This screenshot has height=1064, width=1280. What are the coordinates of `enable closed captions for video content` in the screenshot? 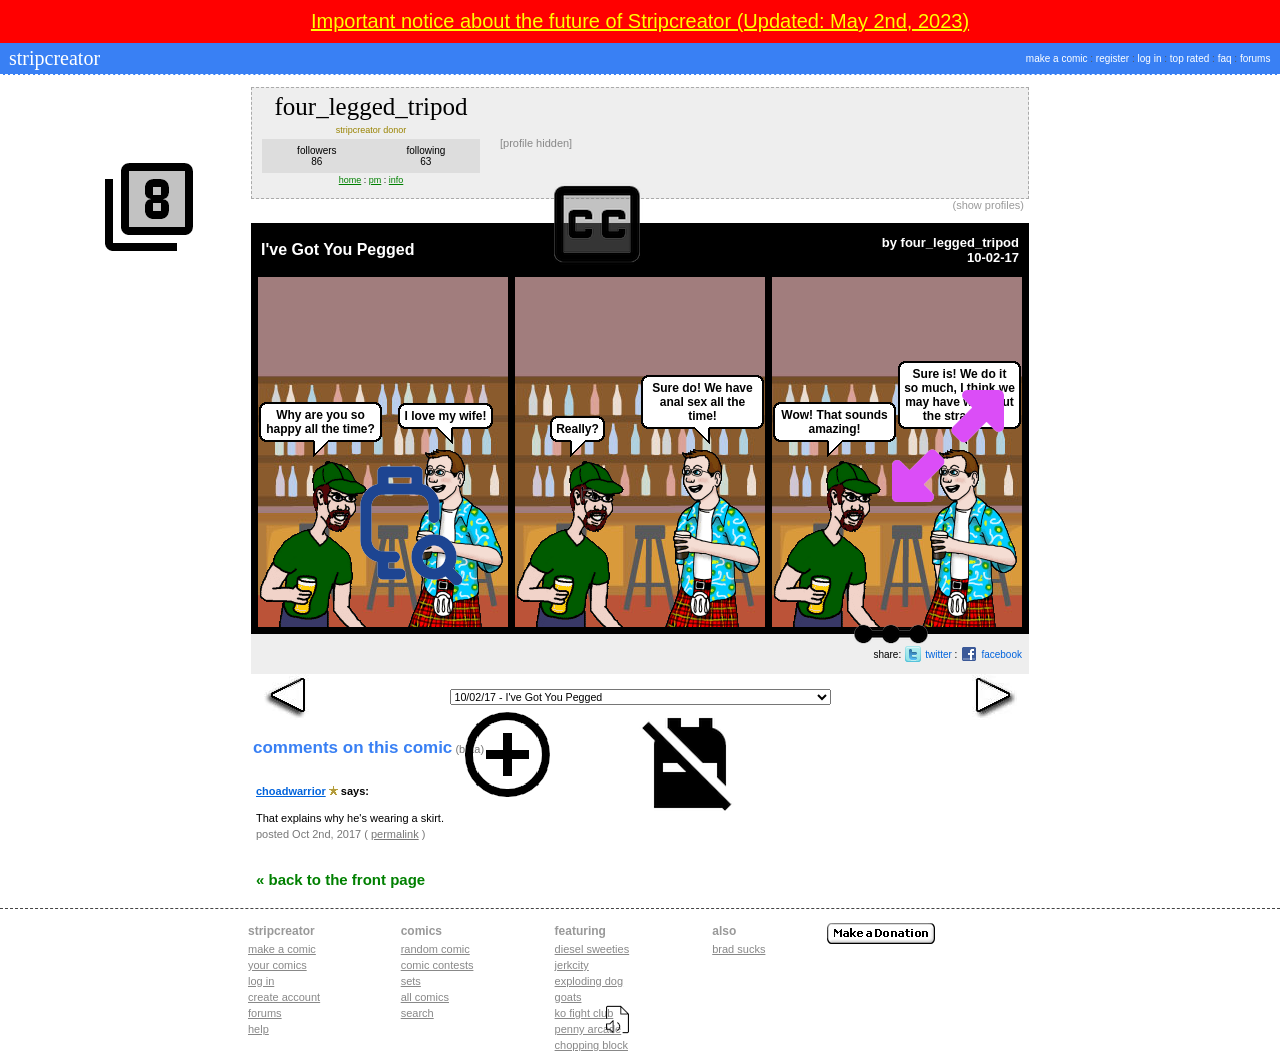 It's located at (597, 224).